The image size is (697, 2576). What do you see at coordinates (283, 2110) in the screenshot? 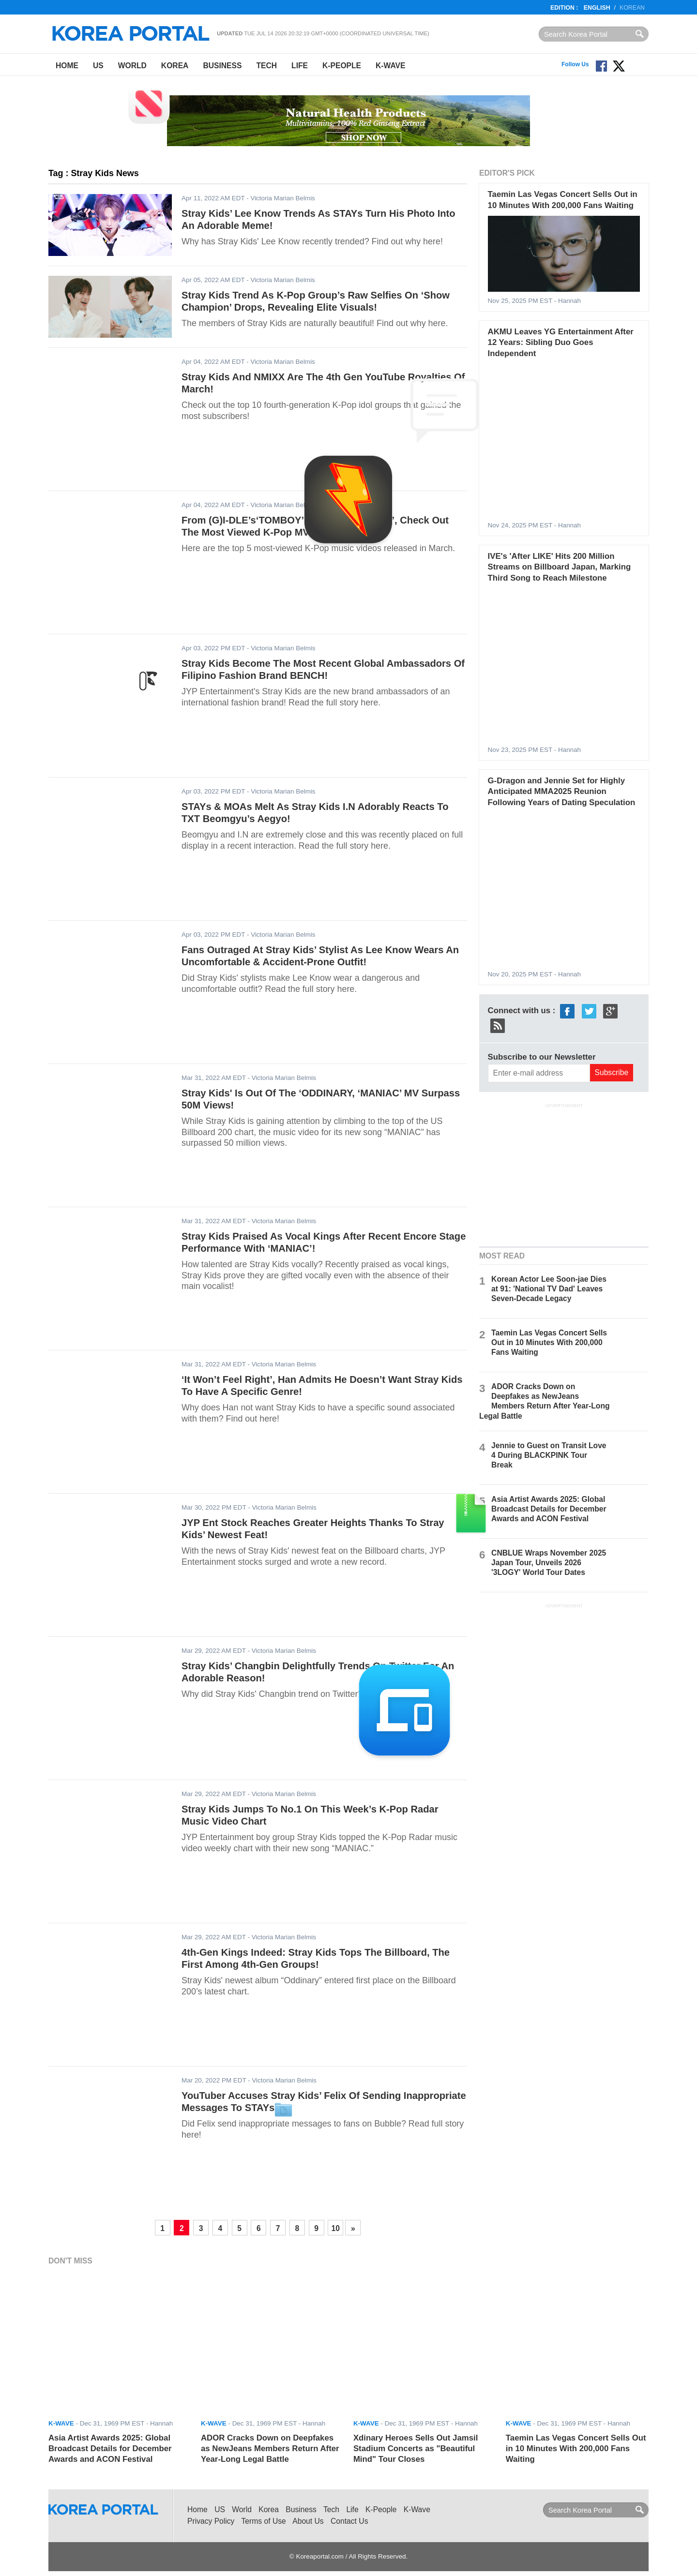
I see `open your documents folder` at bounding box center [283, 2110].